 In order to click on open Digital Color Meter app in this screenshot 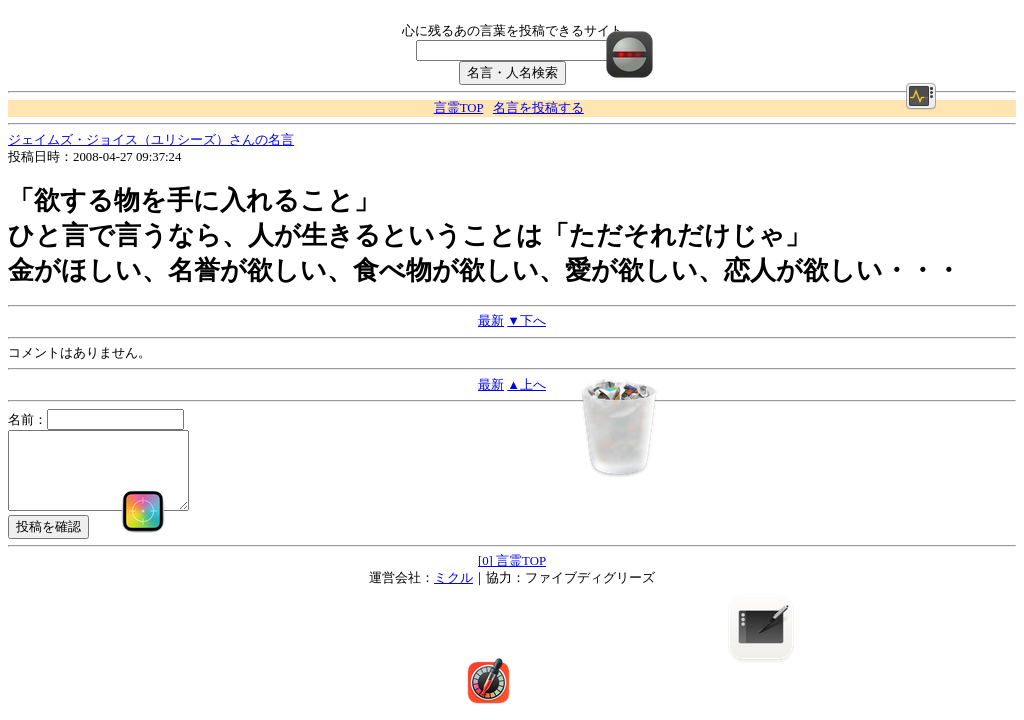, I will do `click(488, 682)`.